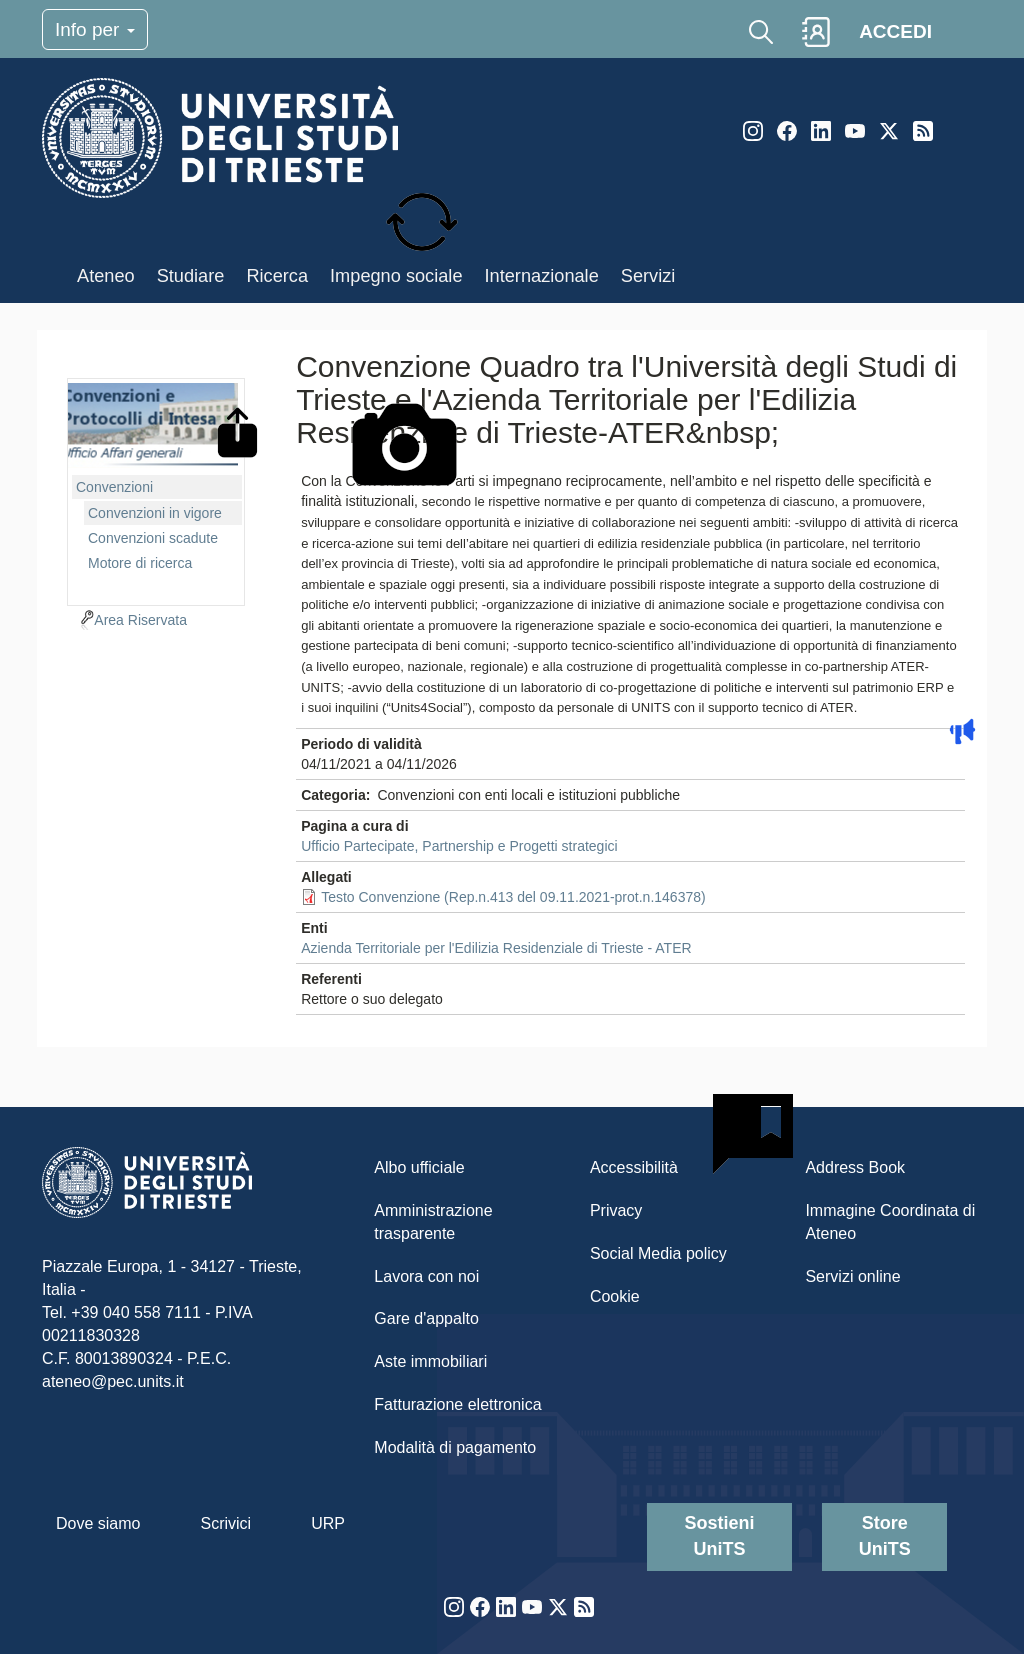 This screenshot has height=1654, width=1024. What do you see at coordinates (404, 444) in the screenshot?
I see `take a photo` at bounding box center [404, 444].